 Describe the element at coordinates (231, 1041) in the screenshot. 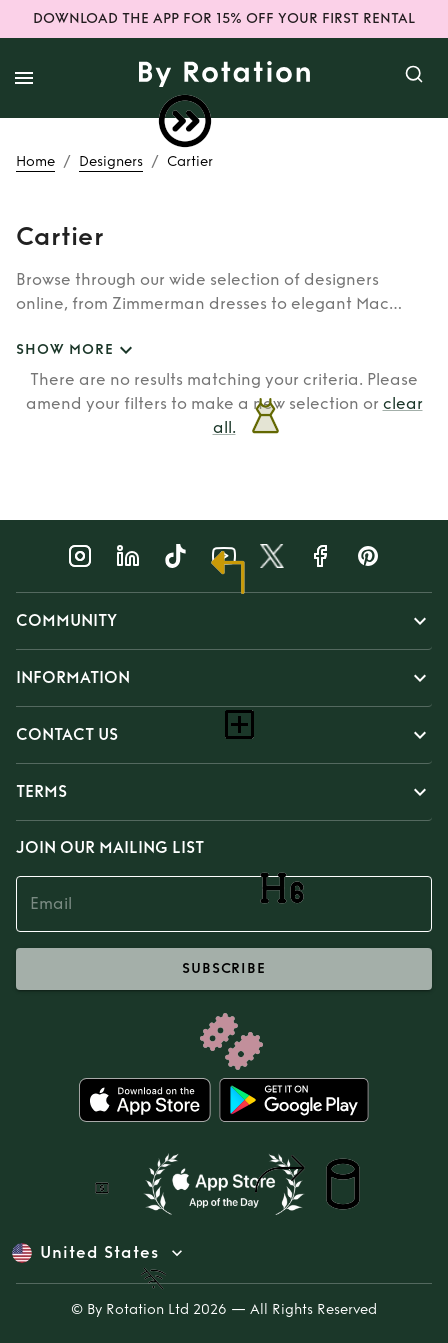

I see `view microbiology or bacteria-related content` at that location.